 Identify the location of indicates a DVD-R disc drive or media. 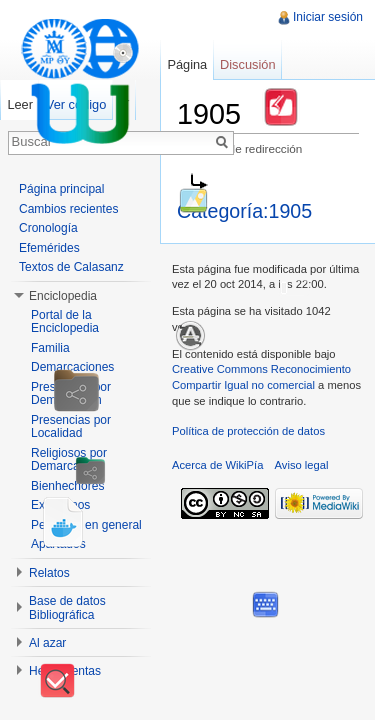
(123, 53).